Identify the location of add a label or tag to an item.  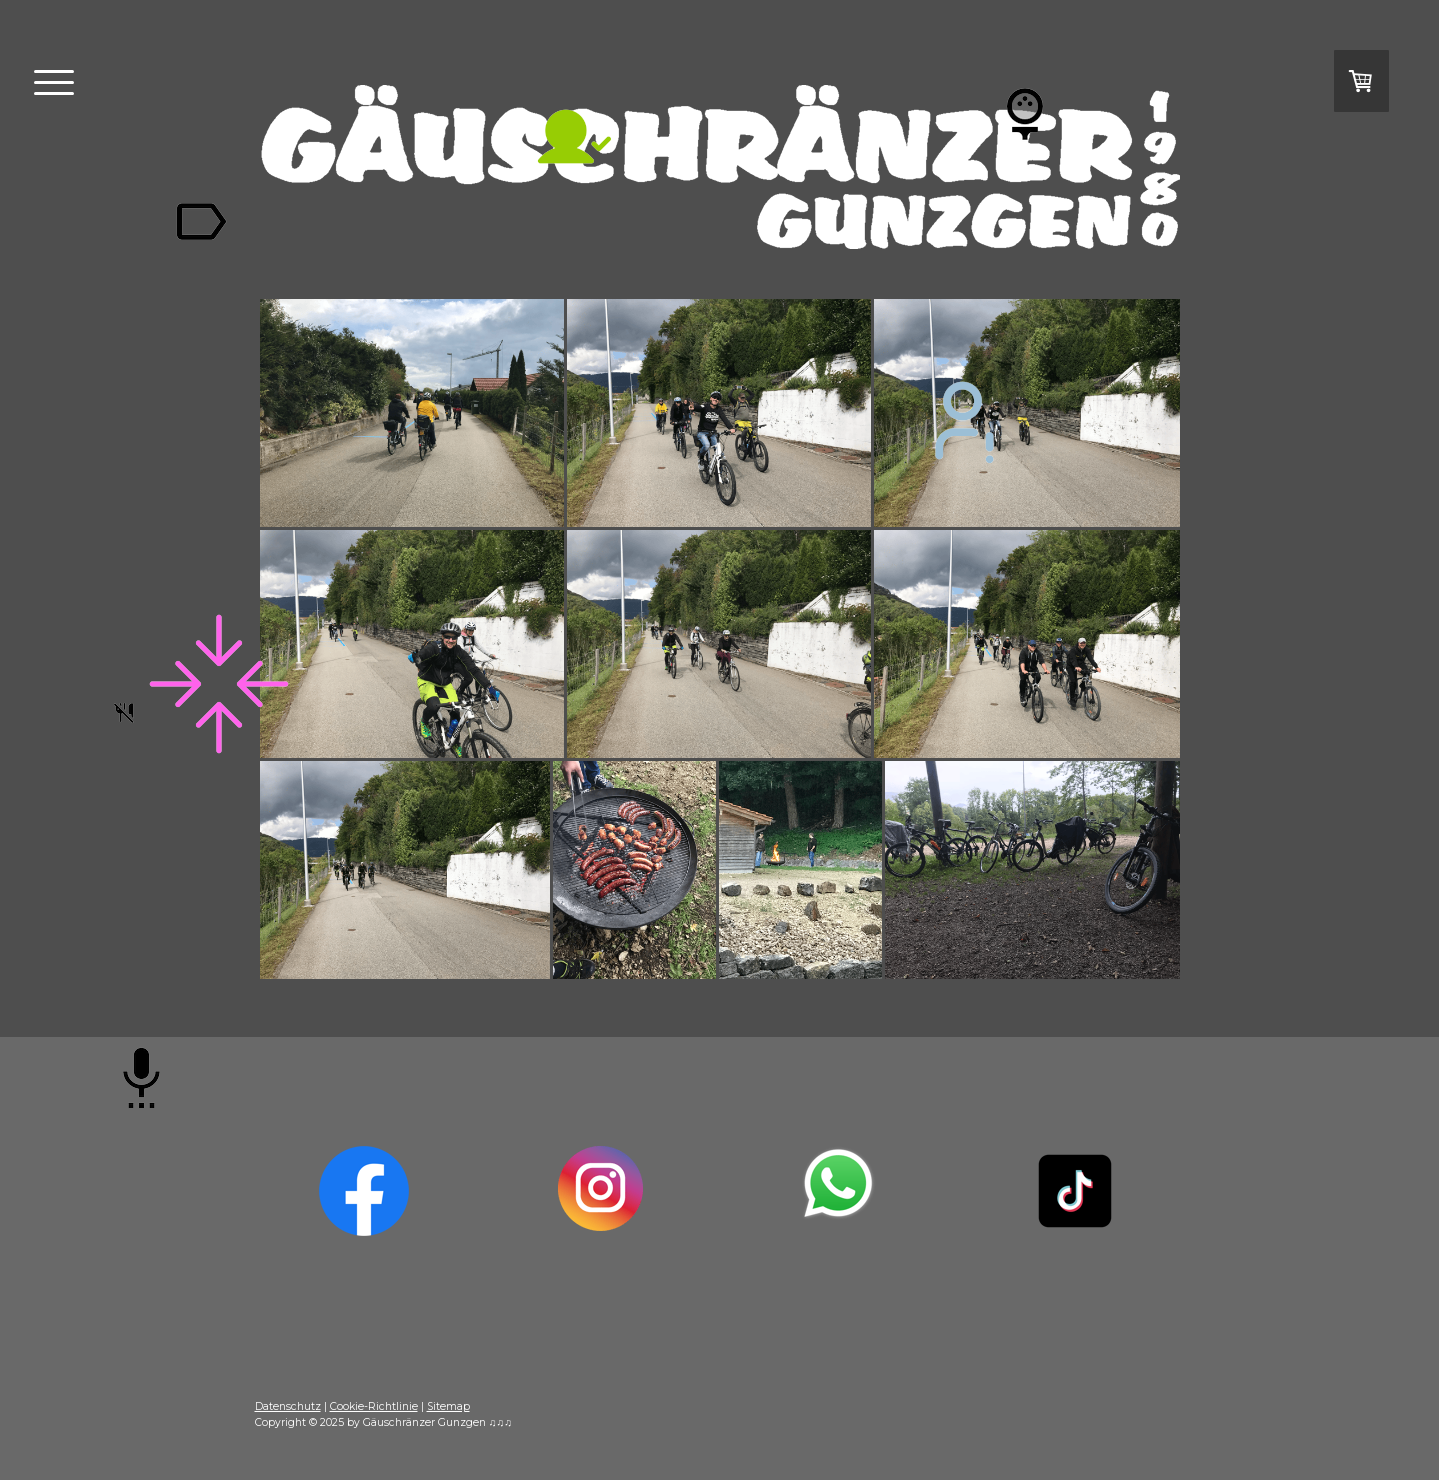
(200, 221).